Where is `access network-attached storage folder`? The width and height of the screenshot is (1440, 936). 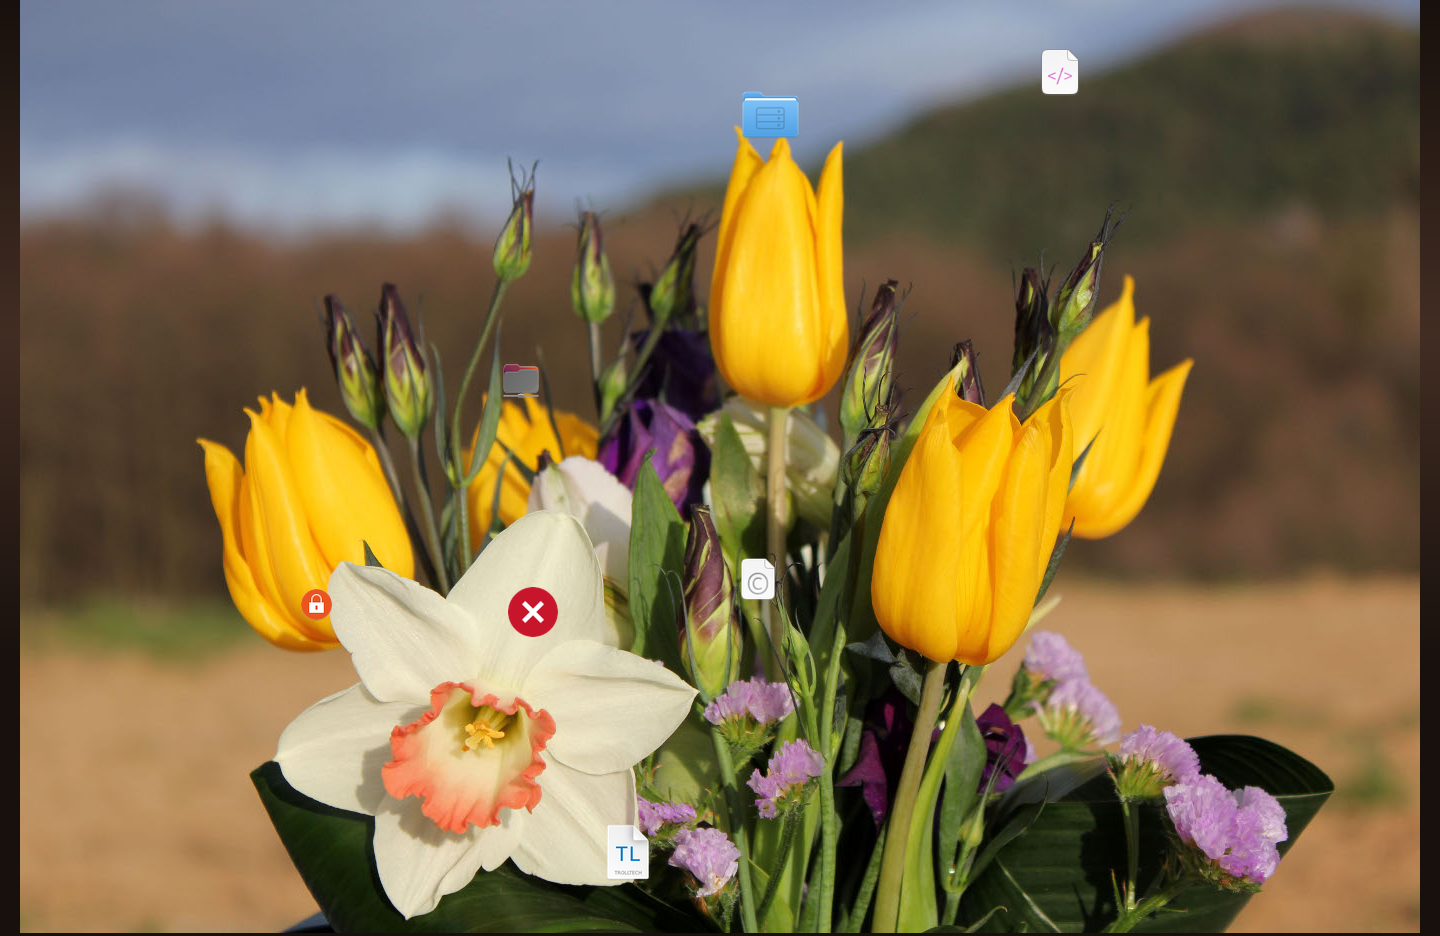 access network-attached storage folder is located at coordinates (770, 114).